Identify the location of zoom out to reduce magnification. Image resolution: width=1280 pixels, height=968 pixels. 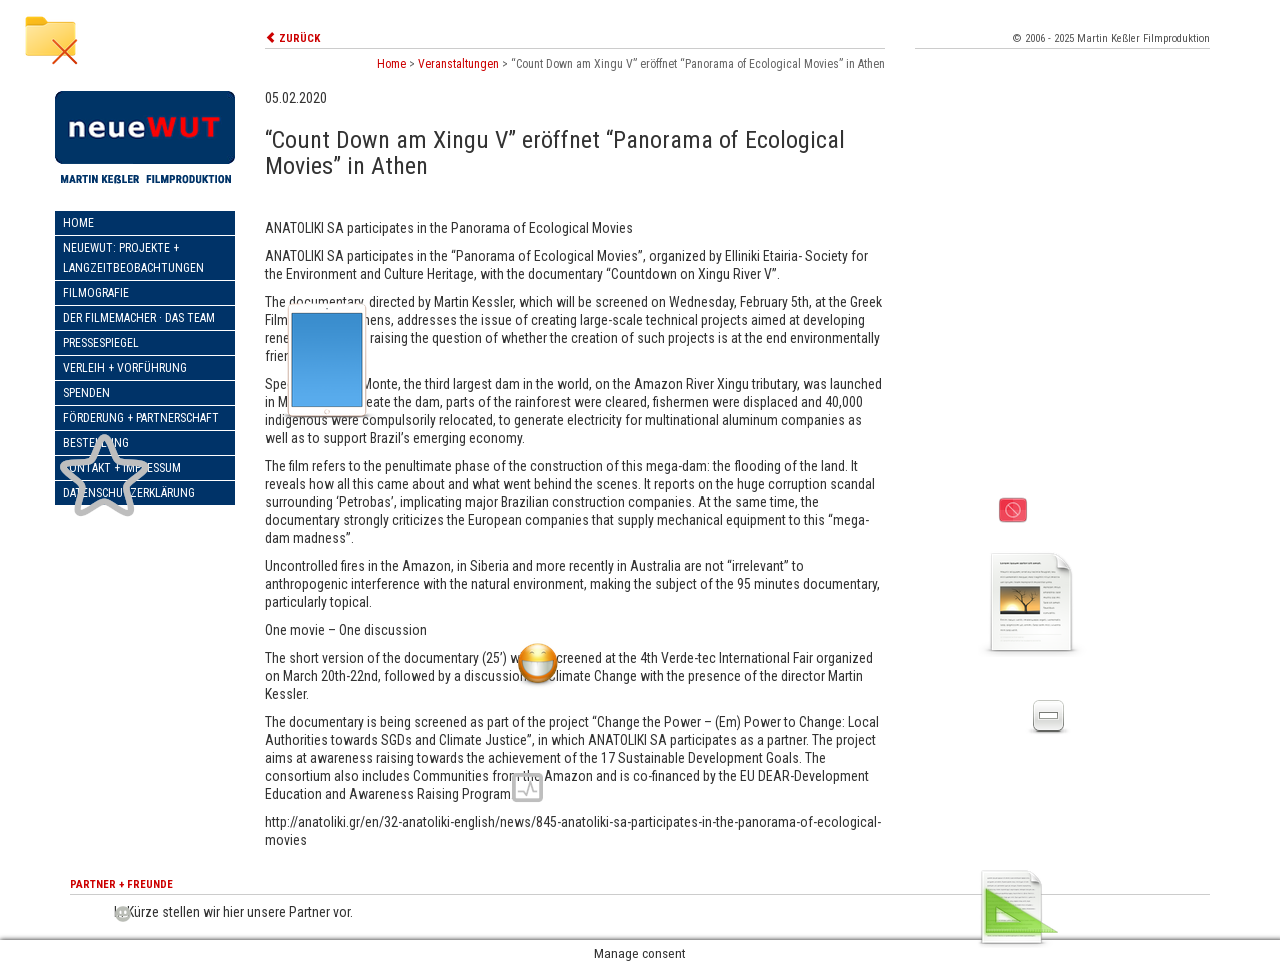
(1048, 714).